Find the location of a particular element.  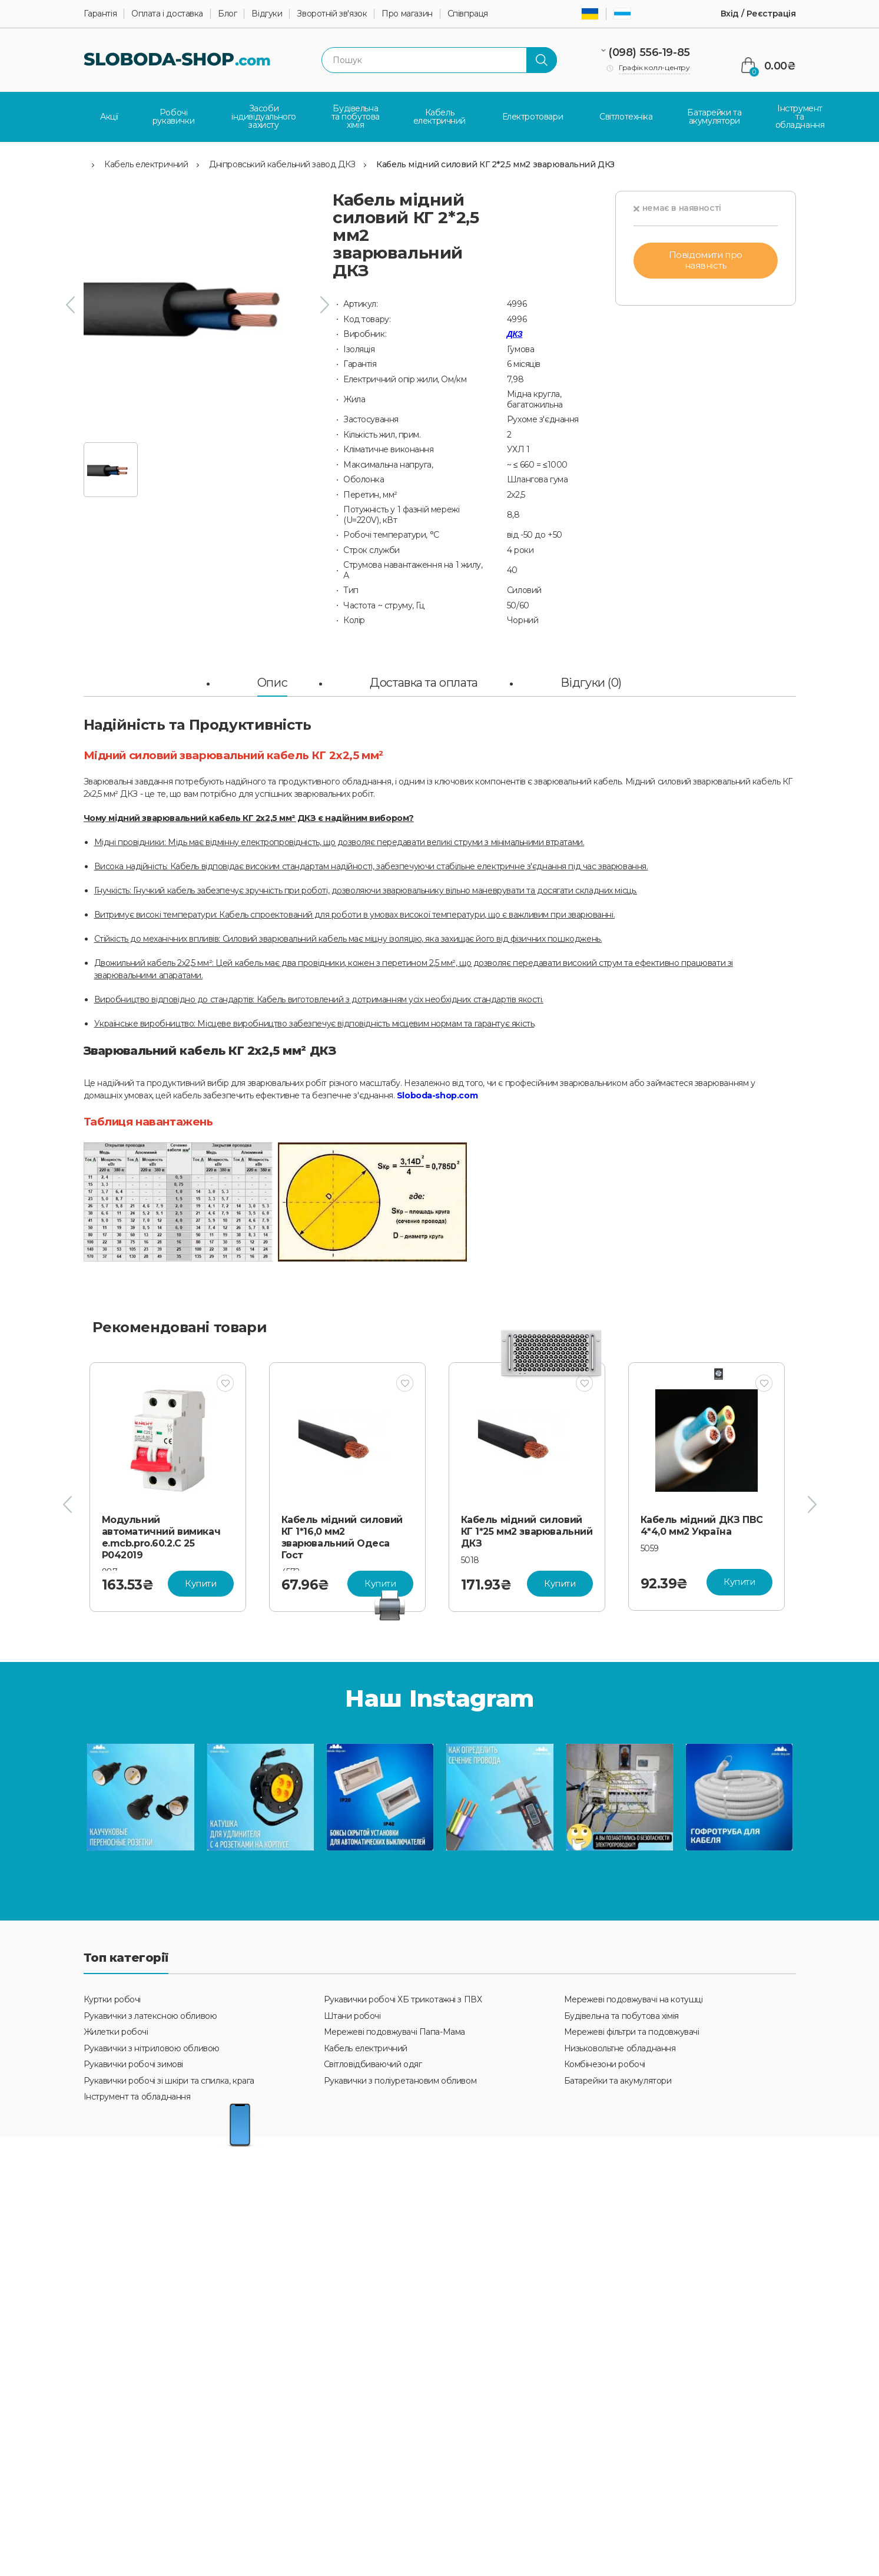

add a new printer to your system is located at coordinates (390, 1605).